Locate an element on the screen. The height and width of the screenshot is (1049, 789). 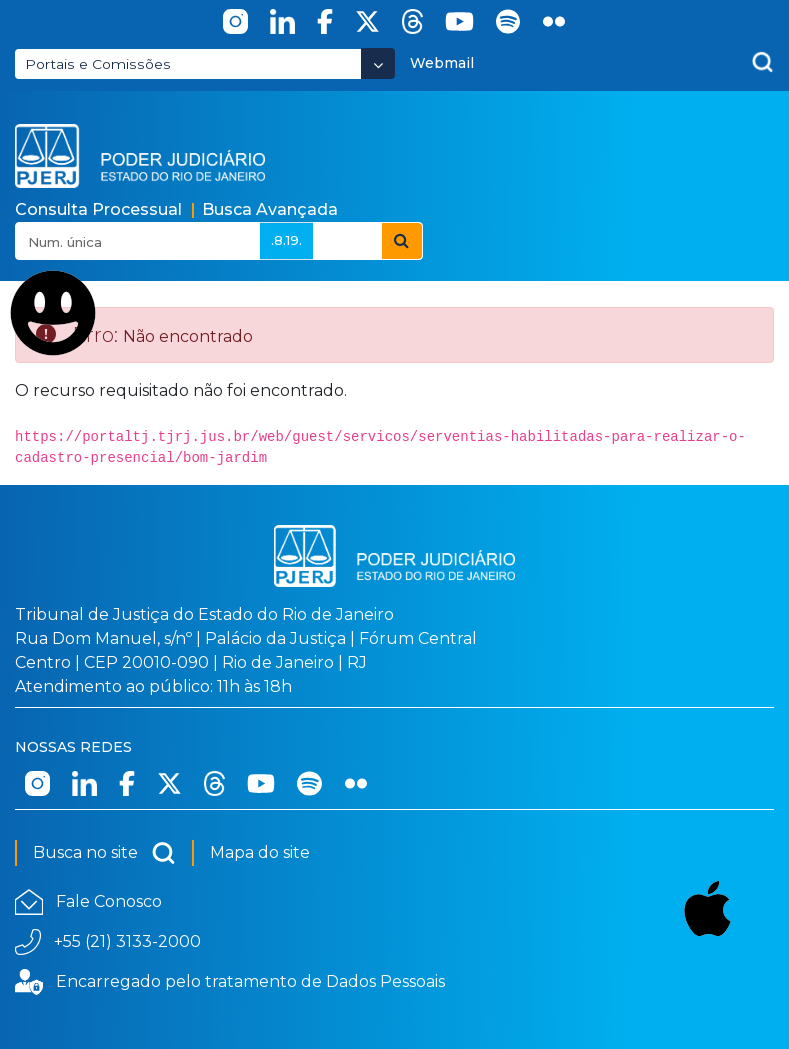
Apple company logo is located at coordinates (707, 908).